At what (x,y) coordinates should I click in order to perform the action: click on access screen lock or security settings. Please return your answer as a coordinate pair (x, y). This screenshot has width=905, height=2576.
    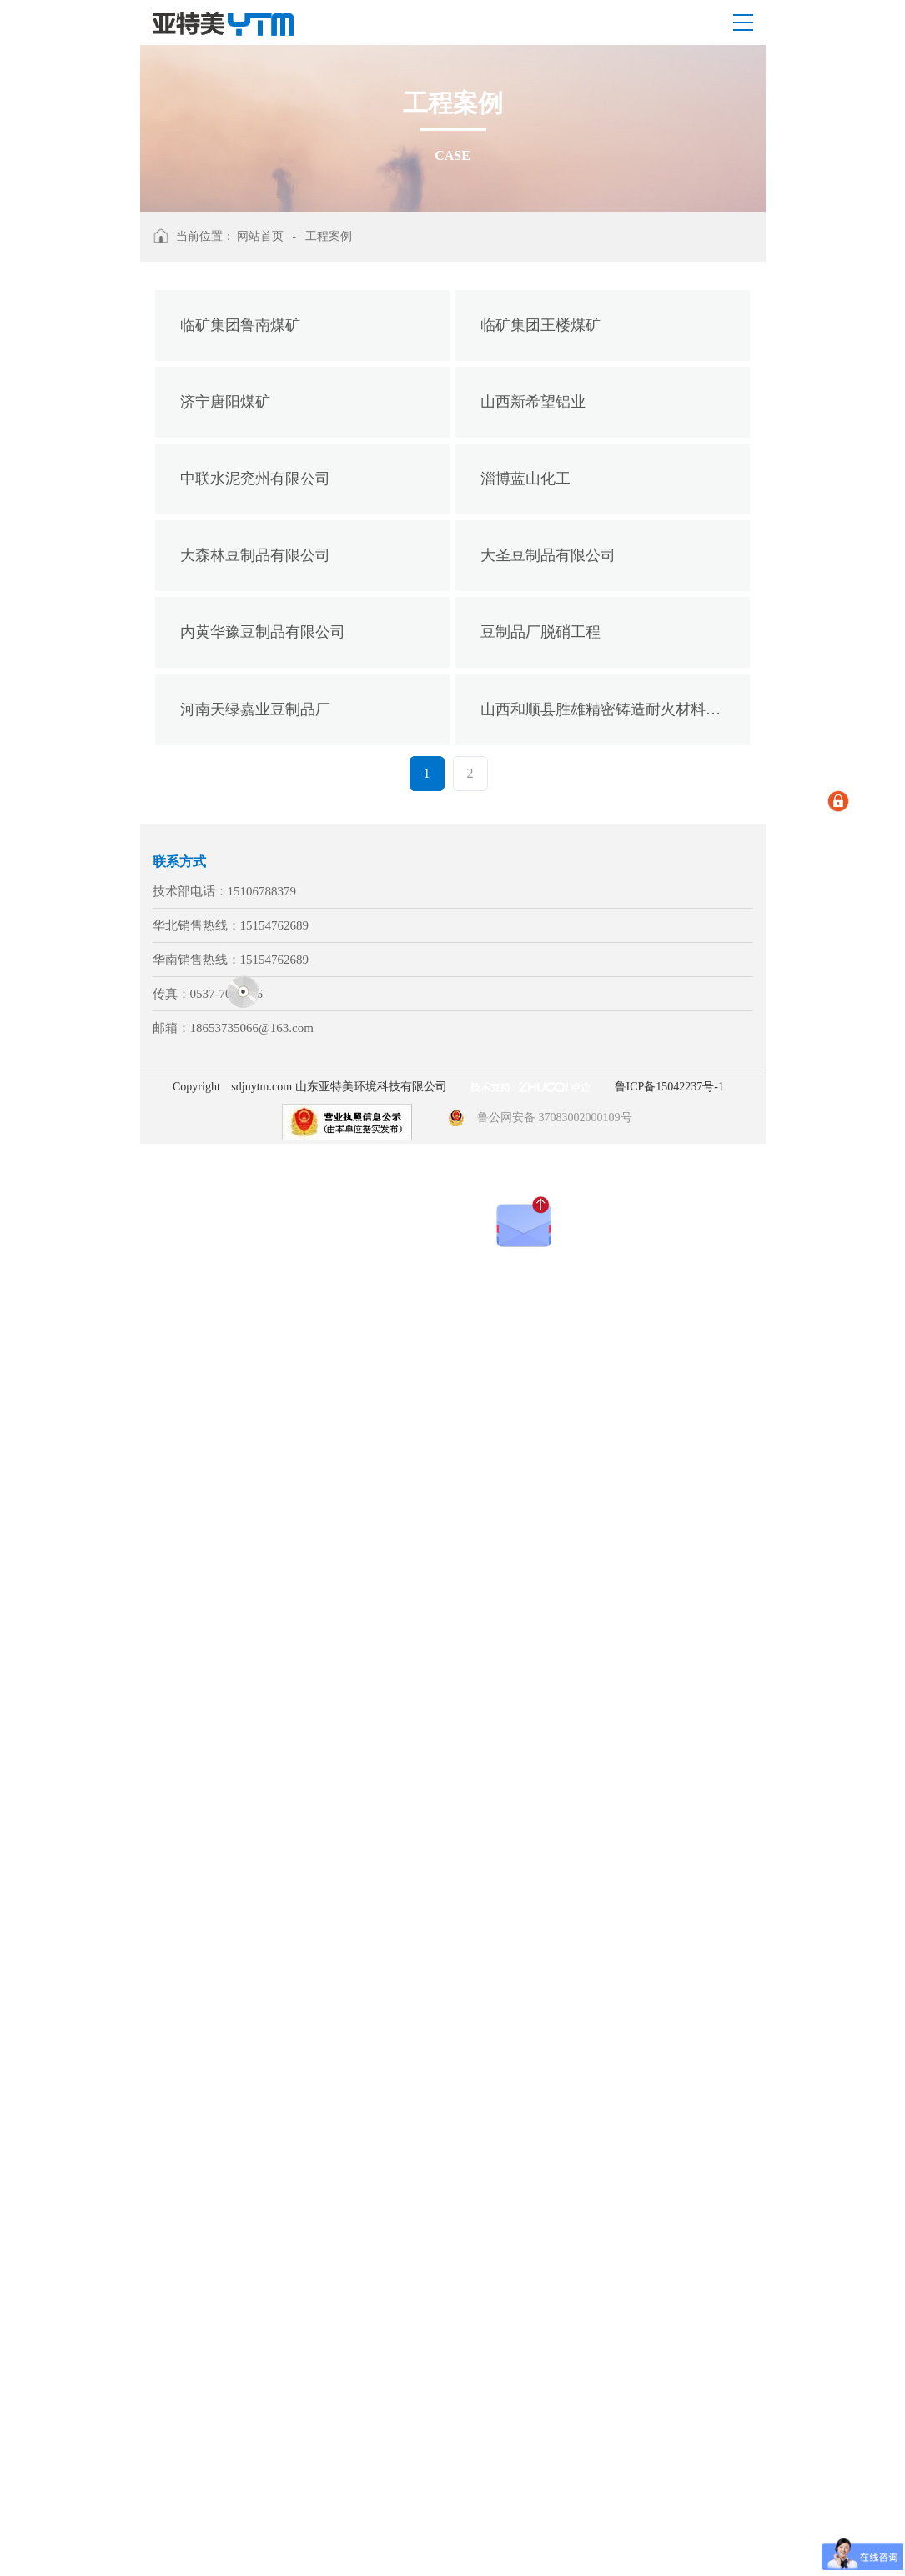
    Looking at the image, I should click on (838, 801).